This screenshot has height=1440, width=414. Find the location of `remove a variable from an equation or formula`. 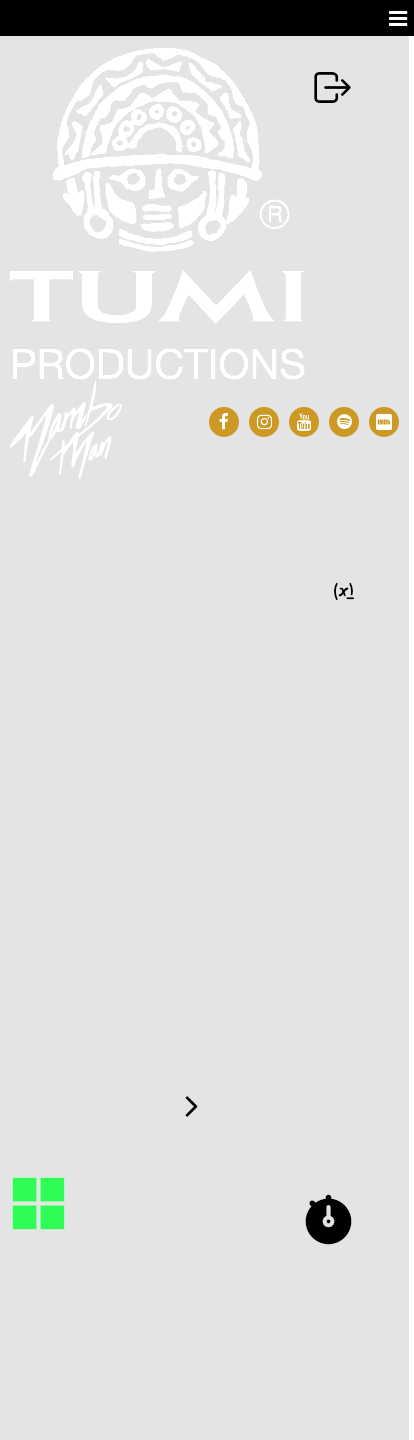

remove a variable from an equation or formula is located at coordinates (343, 591).